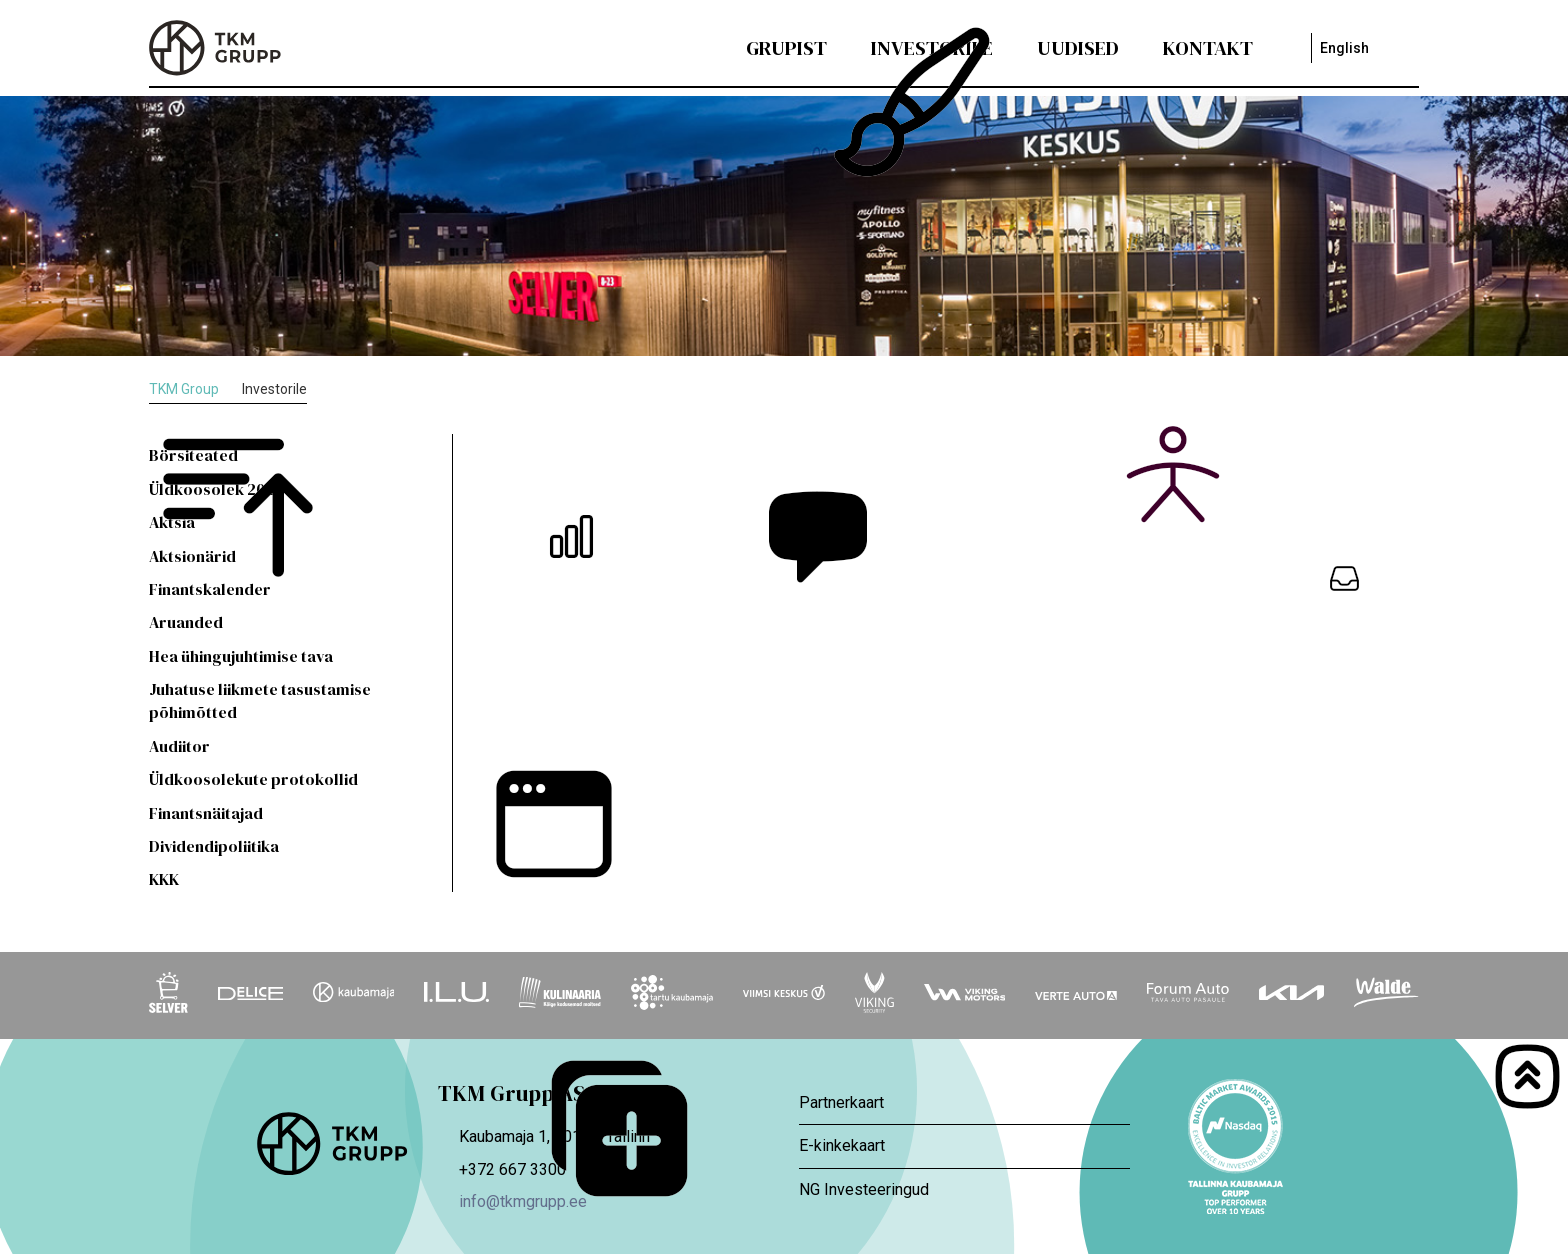  I want to click on open chat or messaging, so click(818, 537).